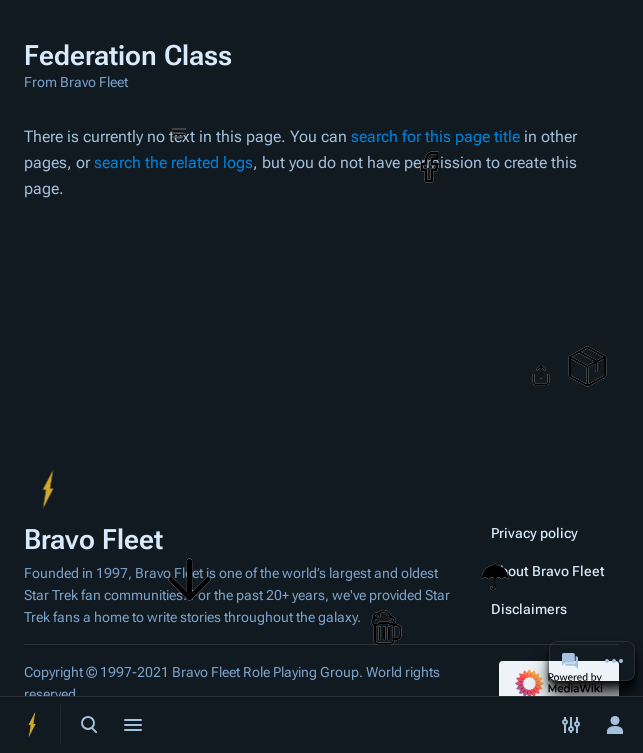  What do you see at coordinates (179, 133) in the screenshot?
I see `align text to the left` at bounding box center [179, 133].